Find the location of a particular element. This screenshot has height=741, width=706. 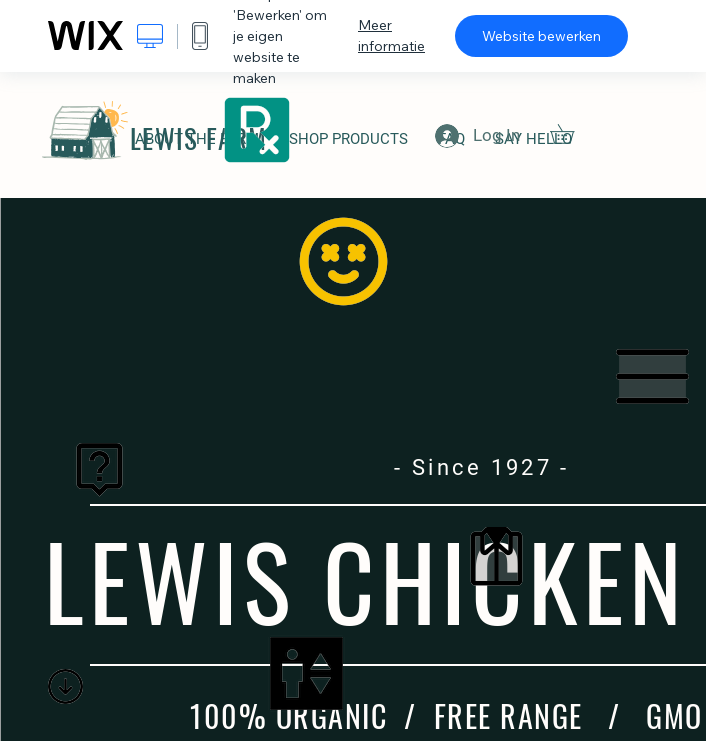

download file or content is located at coordinates (65, 686).